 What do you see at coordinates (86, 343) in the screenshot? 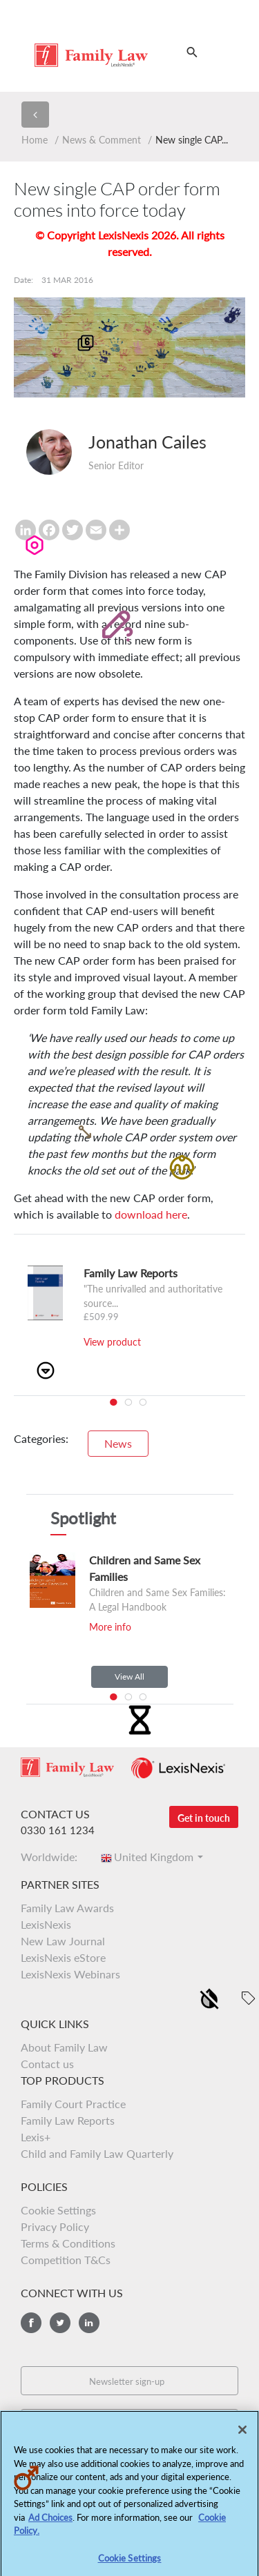
I see `view item 6 in a collection or stack` at bounding box center [86, 343].